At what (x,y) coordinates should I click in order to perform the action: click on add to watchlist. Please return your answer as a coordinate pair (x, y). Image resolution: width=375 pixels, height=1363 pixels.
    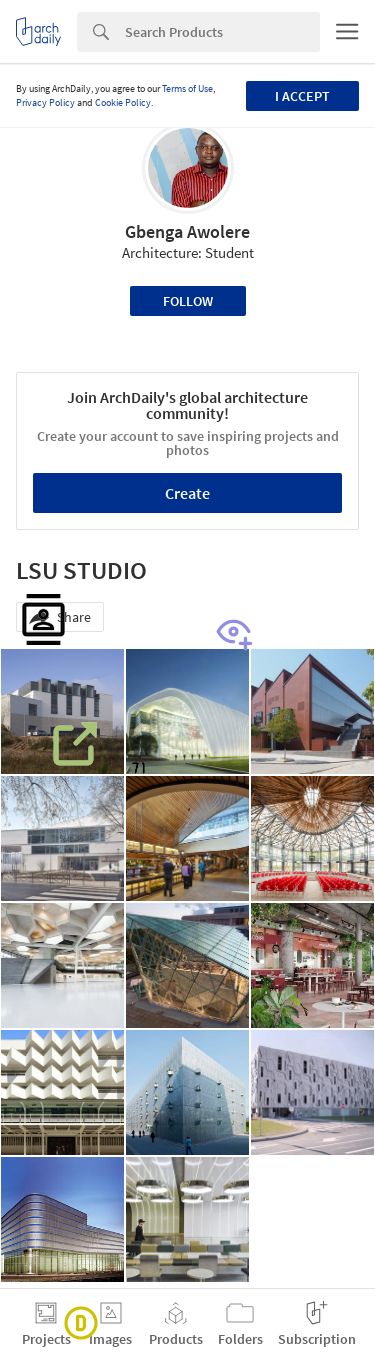
    Looking at the image, I should click on (233, 631).